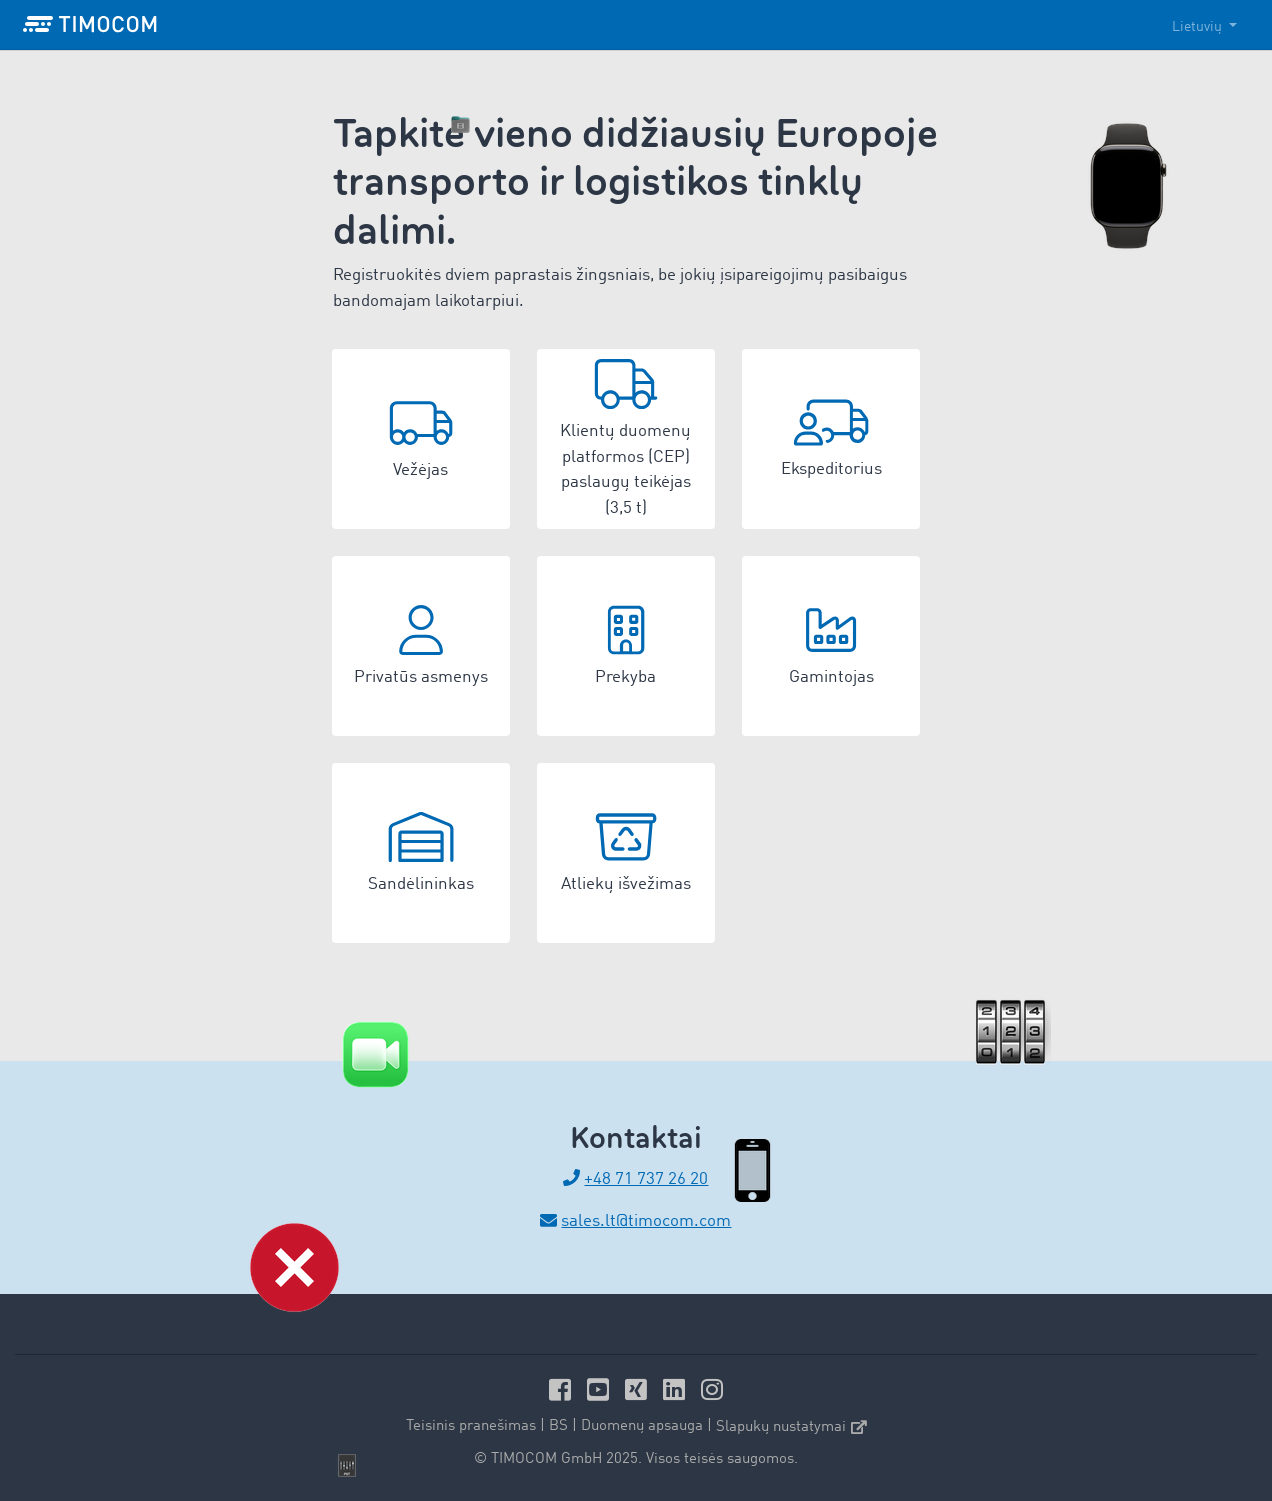 The width and height of the screenshot is (1272, 1501). I want to click on open your videos folder, so click(460, 124).